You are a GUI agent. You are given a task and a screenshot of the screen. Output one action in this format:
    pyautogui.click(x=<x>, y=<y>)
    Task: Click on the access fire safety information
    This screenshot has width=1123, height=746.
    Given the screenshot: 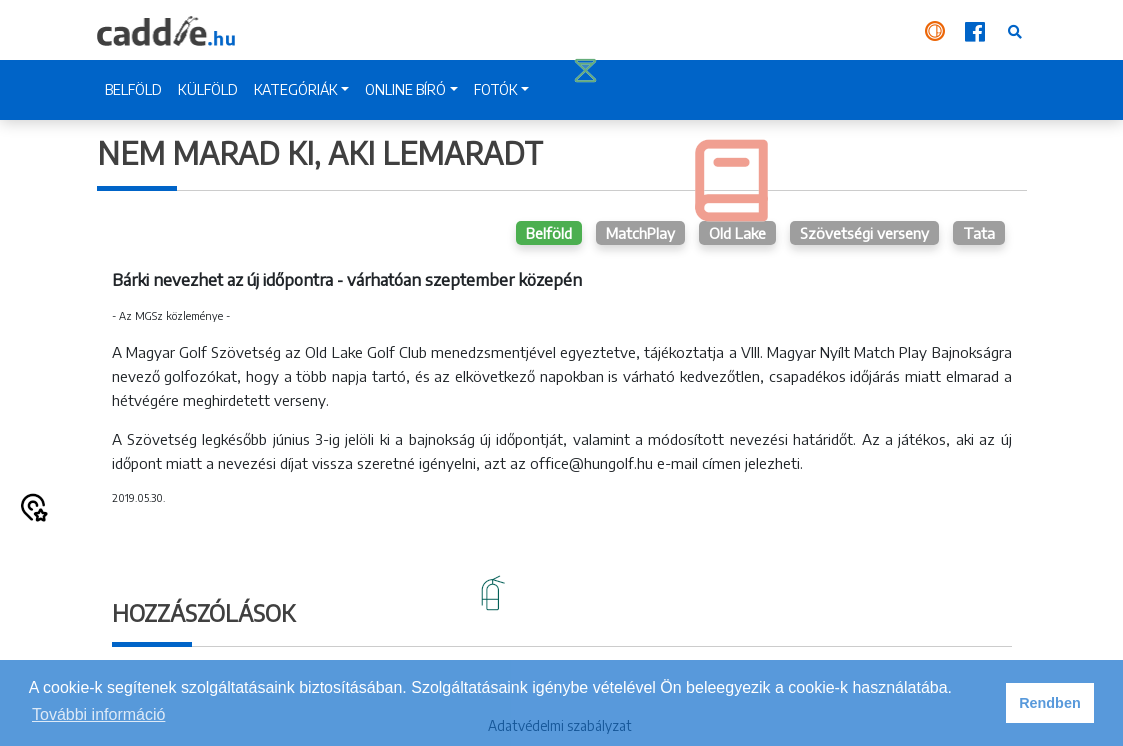 What is the action you would take?
    pyautogui.click(x=491, y=593)
    